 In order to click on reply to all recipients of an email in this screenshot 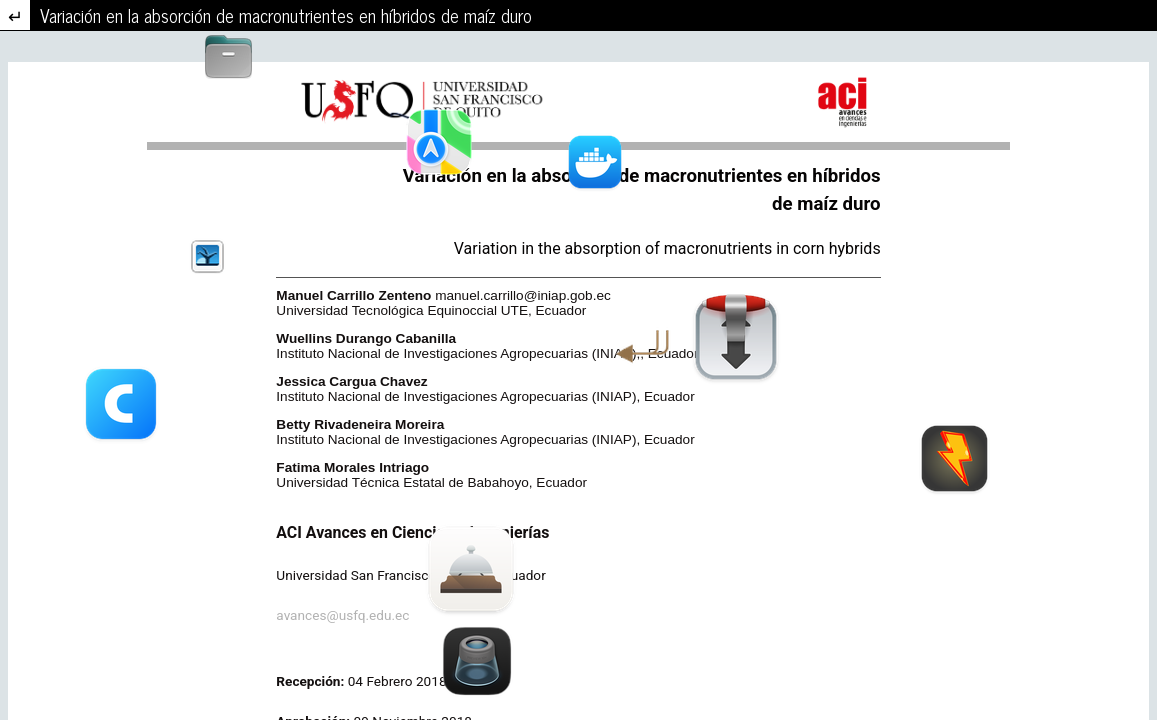, I will do `click(641, 342)`.